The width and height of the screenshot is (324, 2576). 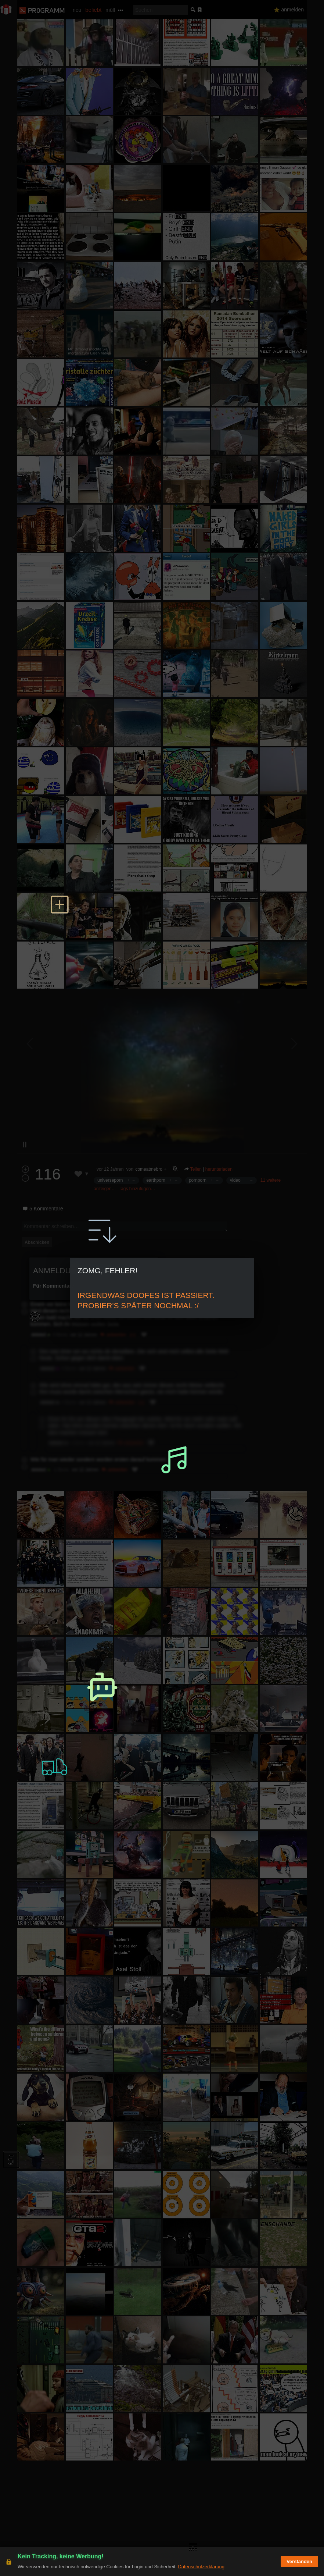 I want to click on view shipping or delivery status, so click(x=54, y=1767).